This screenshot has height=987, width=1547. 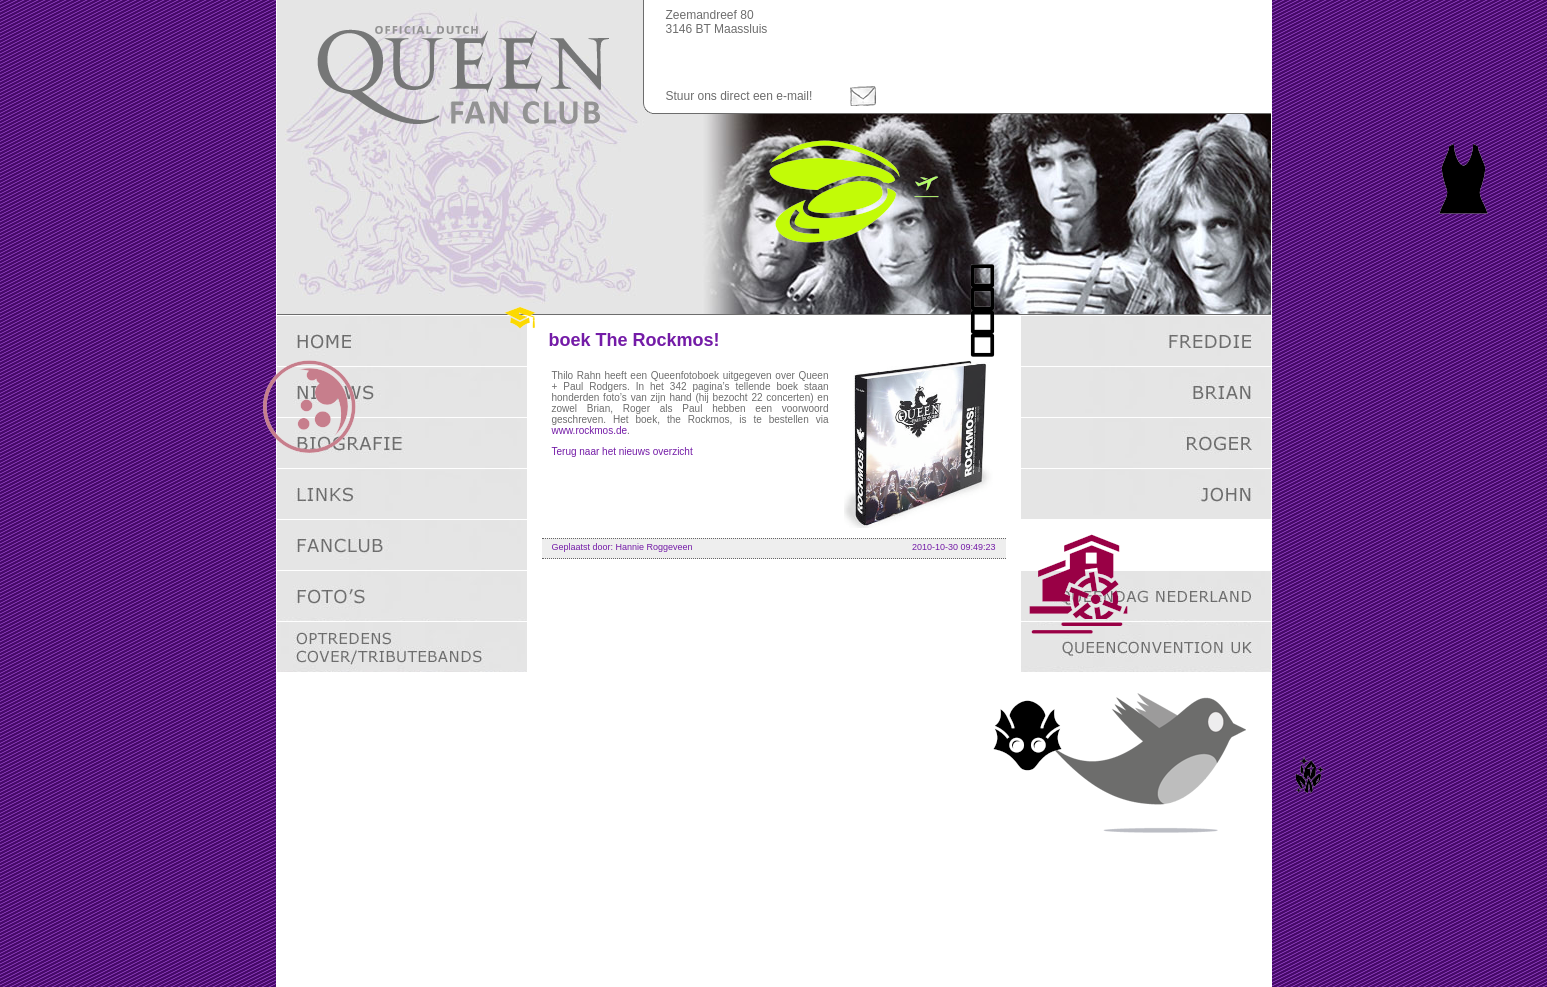 I want to click on select the 8-ball in a pool or billiards game, so click(x=309, y=407).